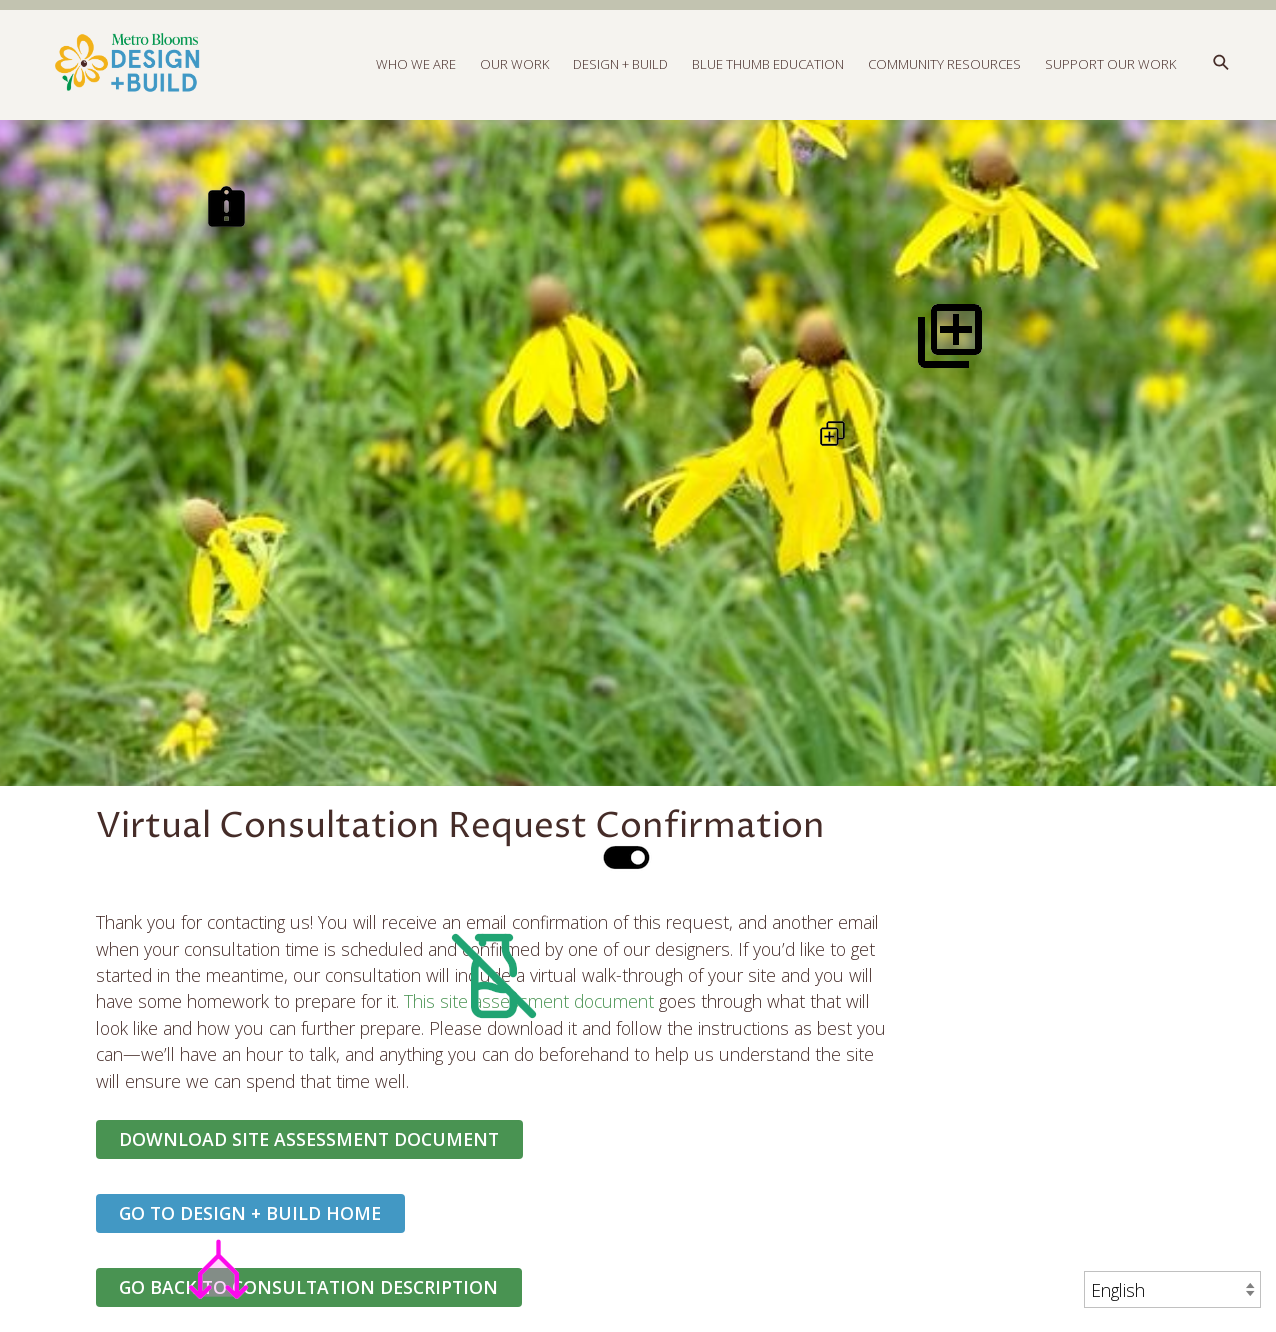  I want to click on expand all collapsed sections, so click(832, 433).